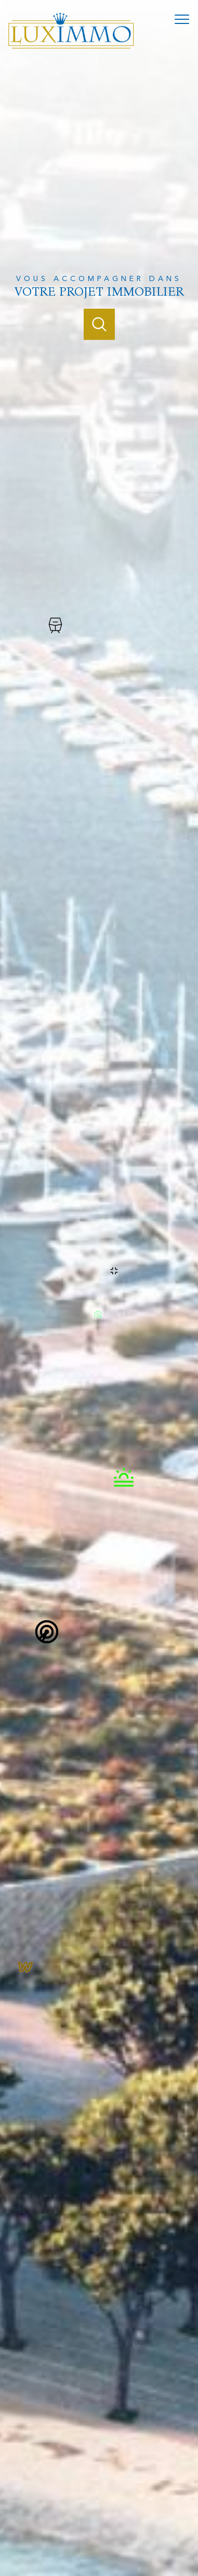  What do you see at coordinates (124, 1478) in the screenshot?
I see `indicates hazy or foggy weather conditions` at bounding box center [124, 1478].